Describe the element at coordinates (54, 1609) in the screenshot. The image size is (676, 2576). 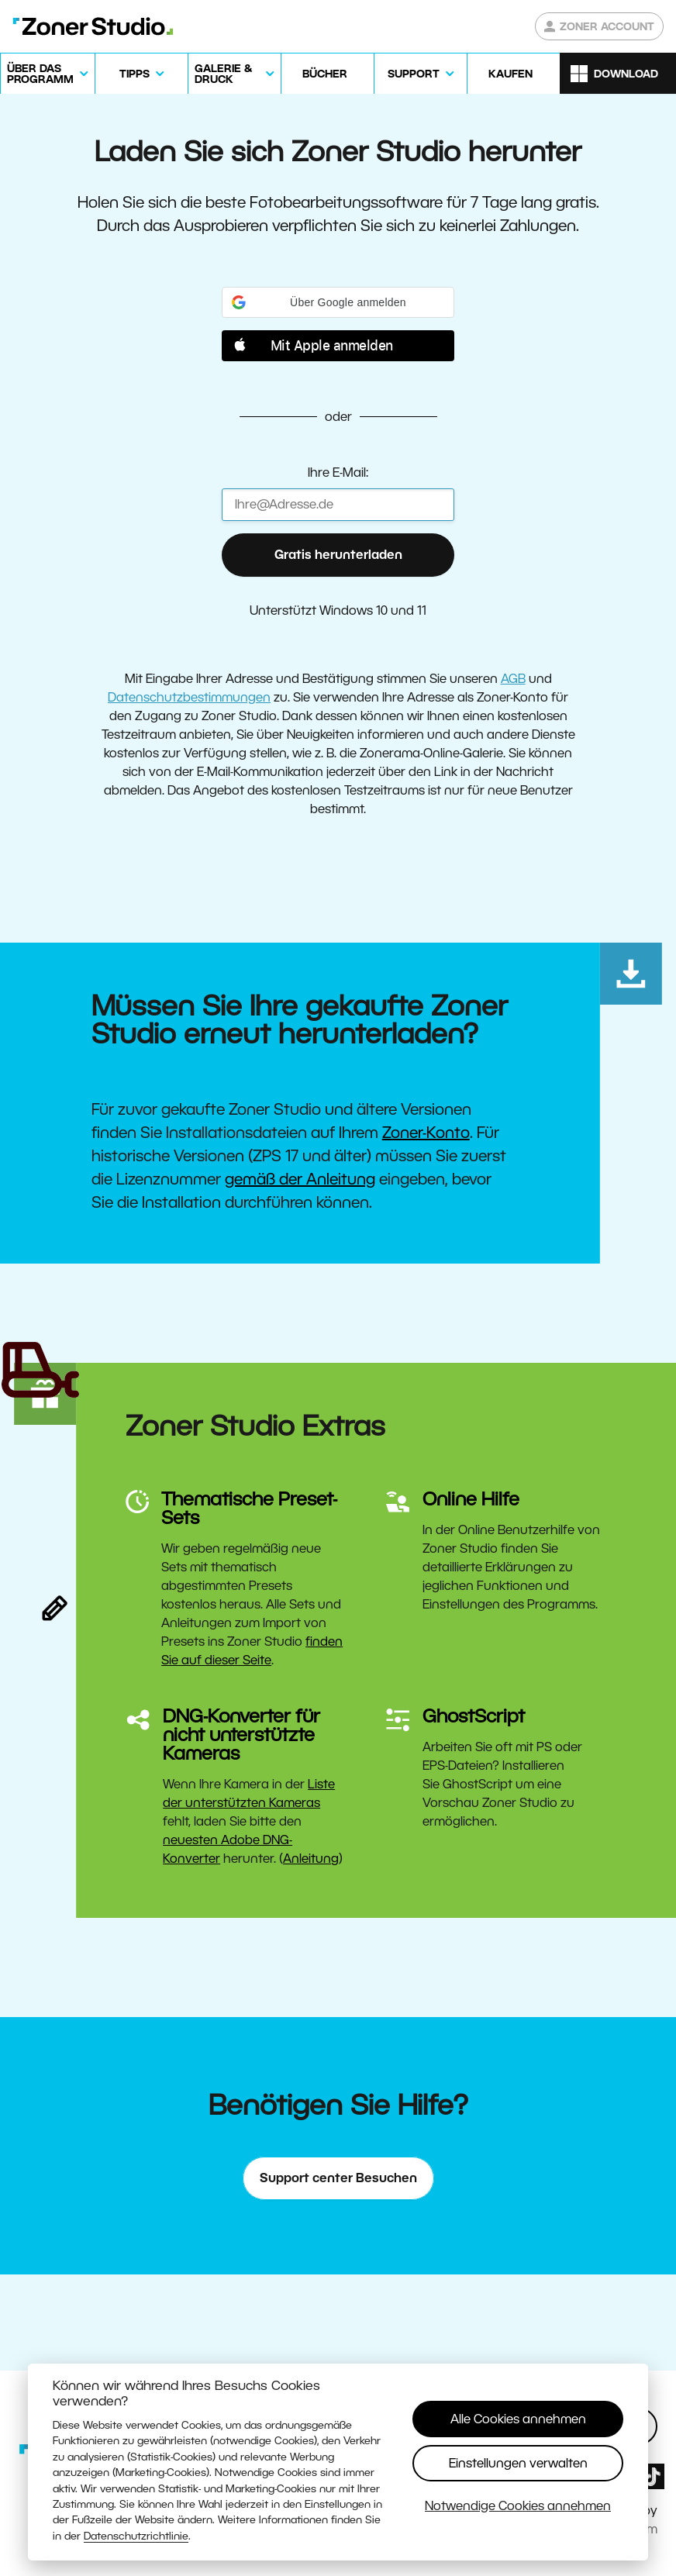
I see `edit content or settings` at that location.